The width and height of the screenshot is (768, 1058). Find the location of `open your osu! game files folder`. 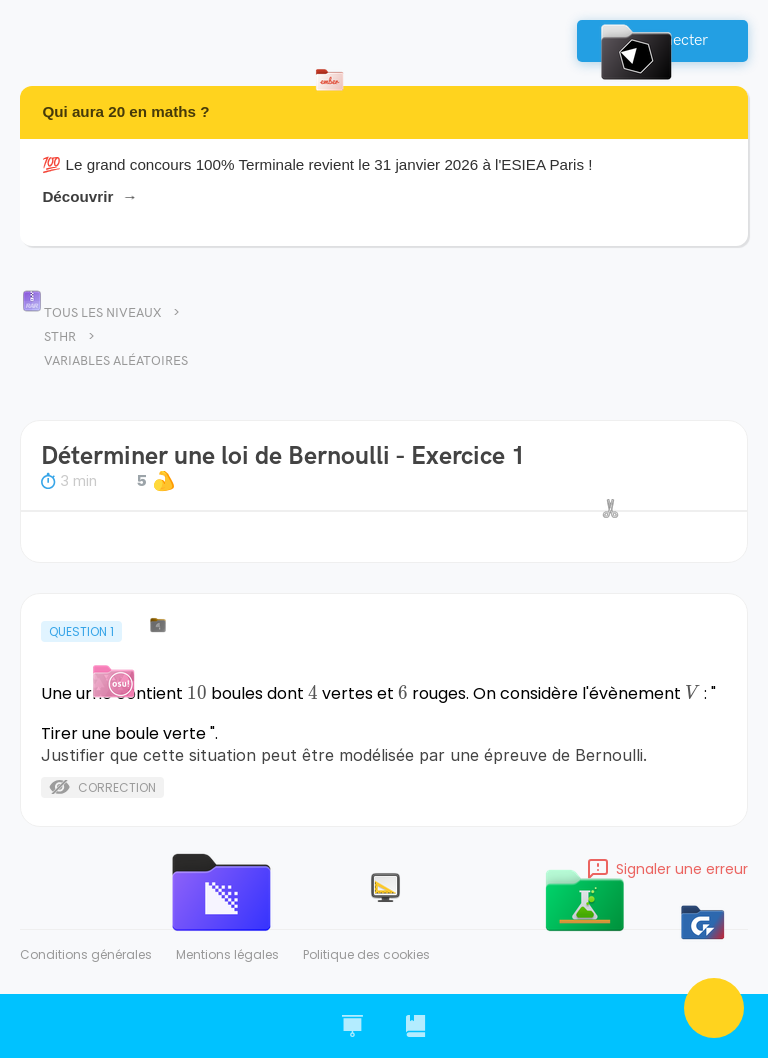

open your osu! game files folder is located at coordinates (113, 682).